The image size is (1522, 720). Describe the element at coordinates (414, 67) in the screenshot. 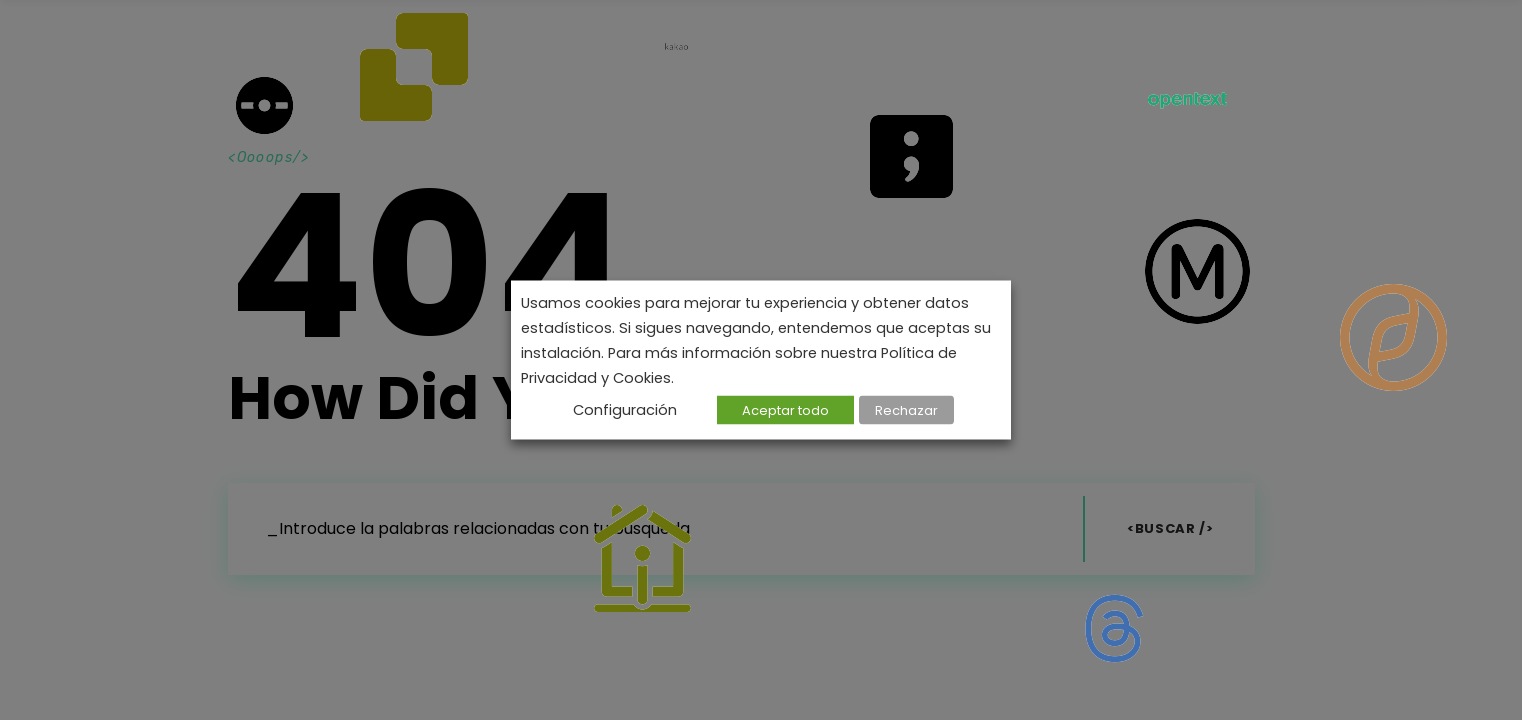

I see `SendGrid email delivery service logo` at that location.